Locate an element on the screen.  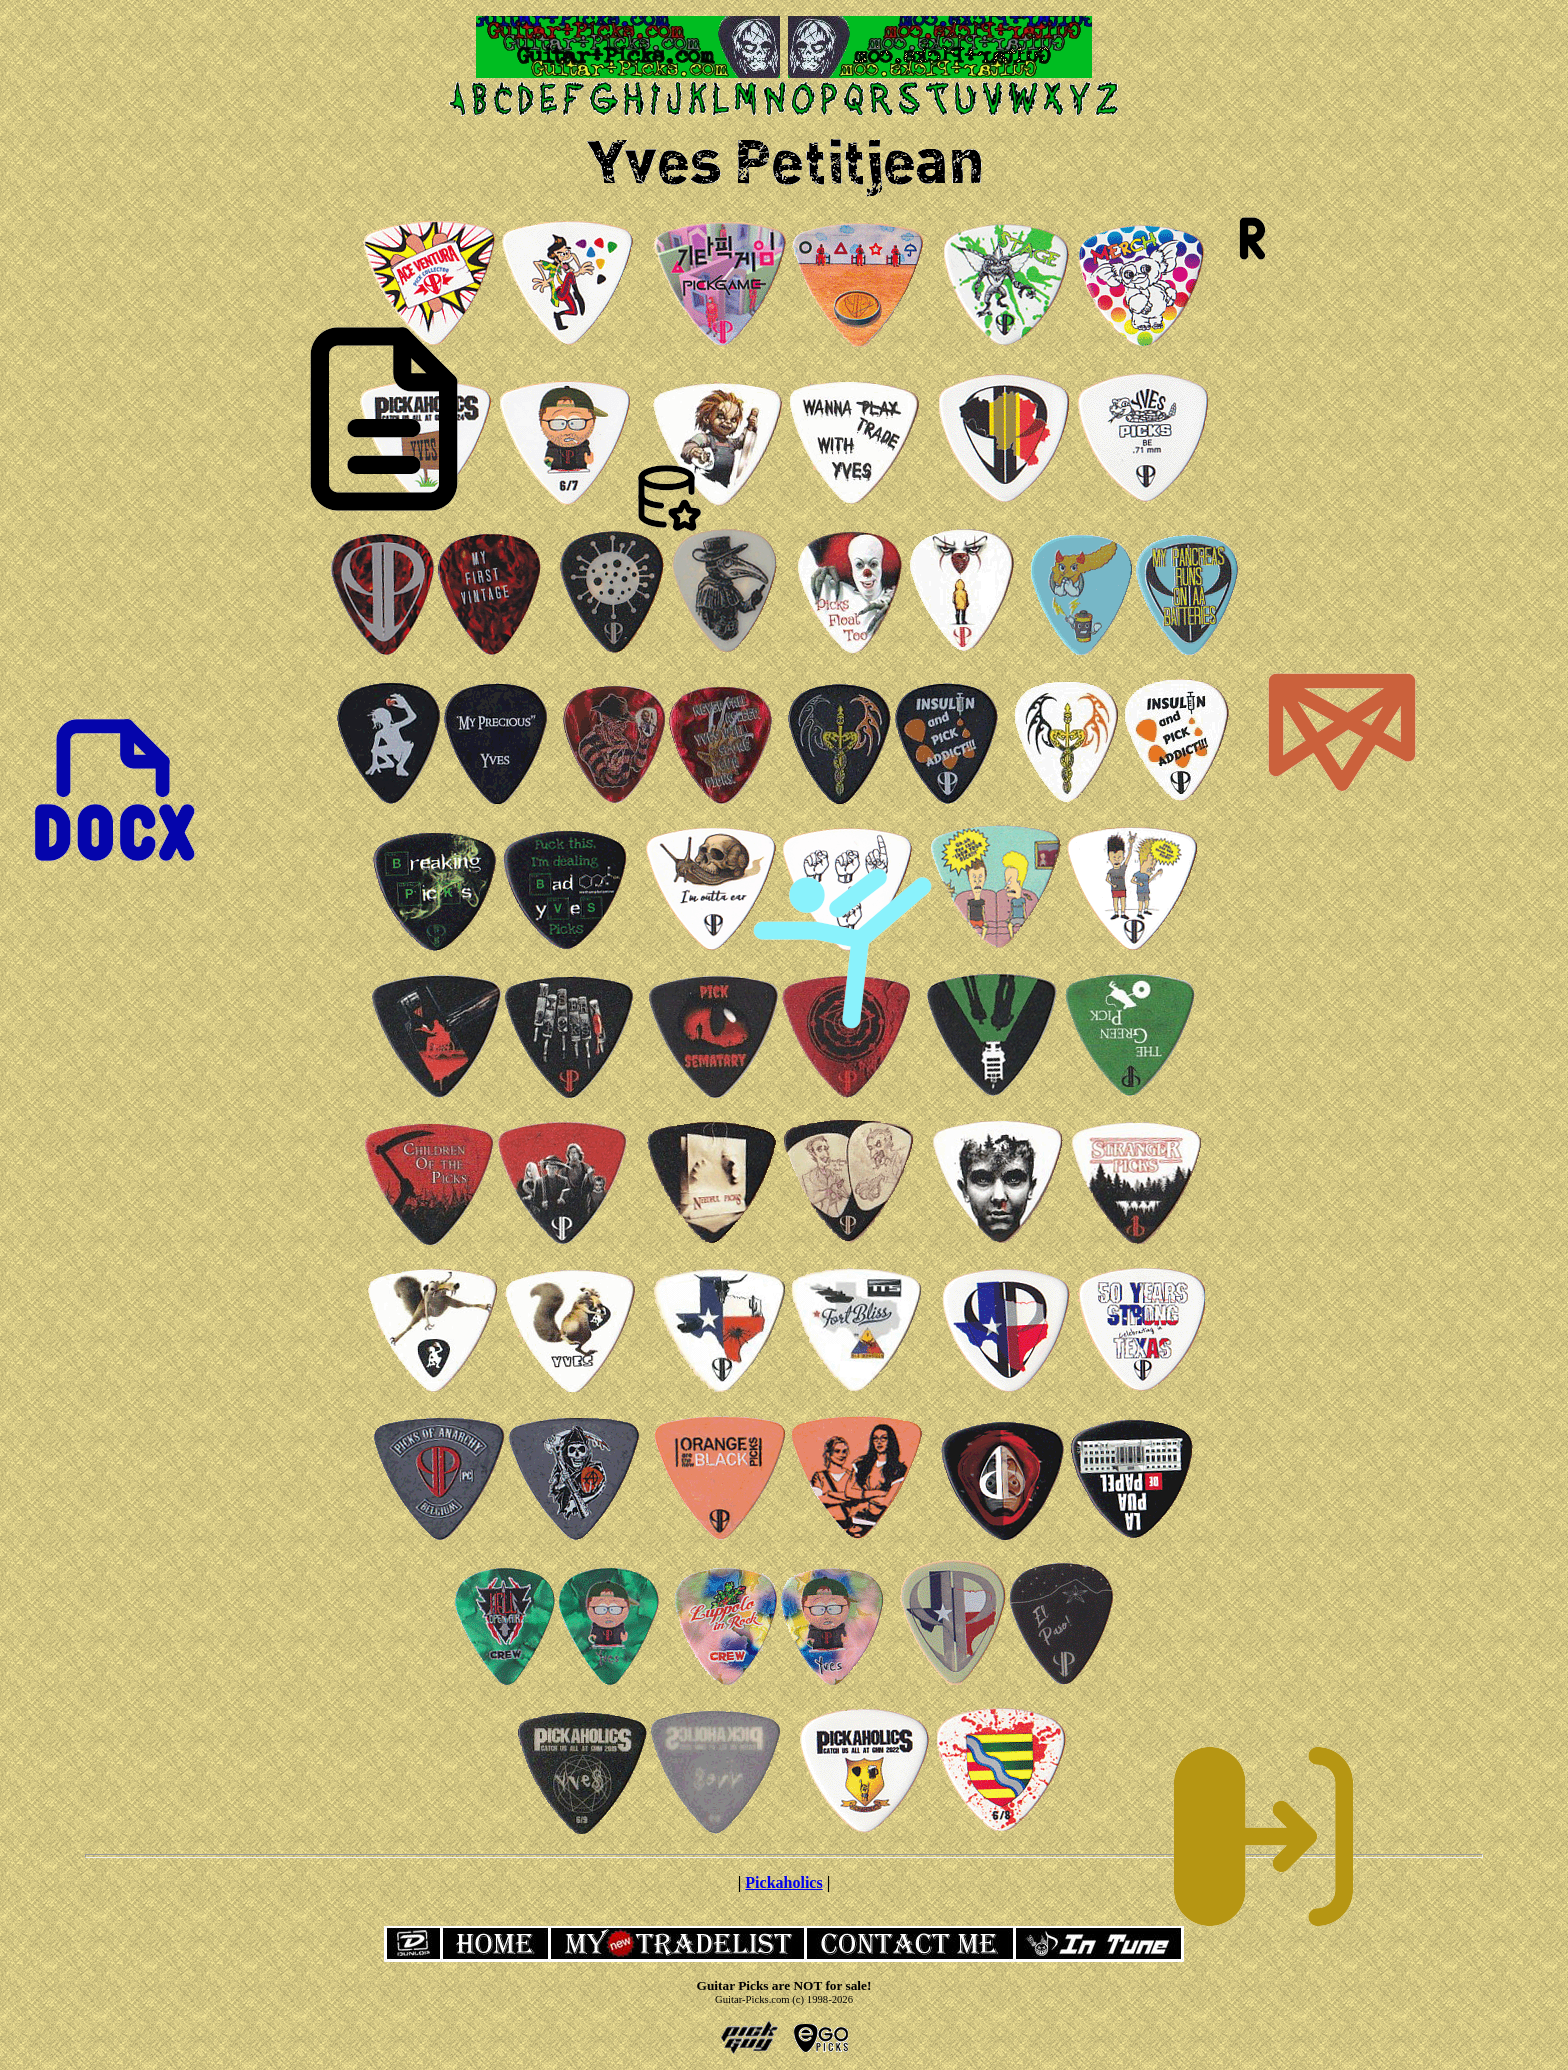
indicates a Microsoft Word document file is located at coordinates (113, 790).